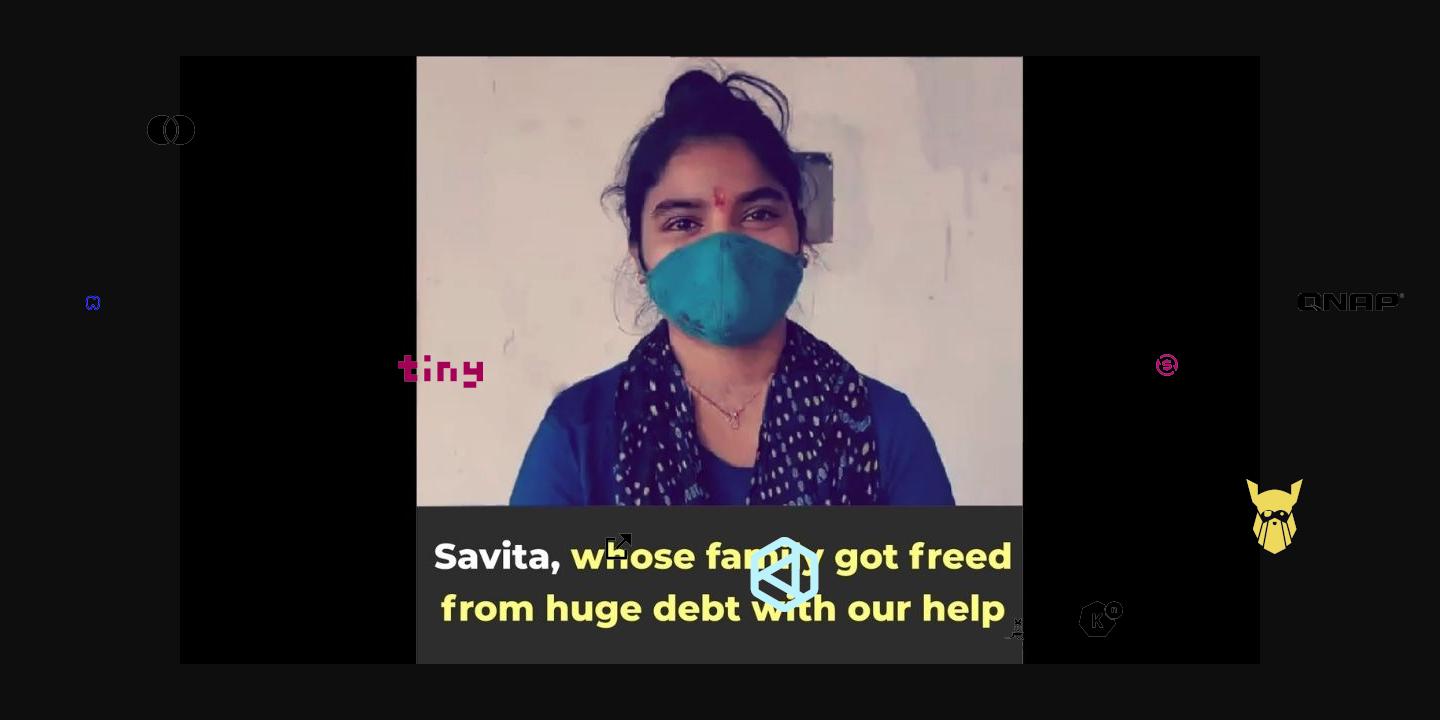  What do you see at coordinates (1014, 629) in the screenshot?
I see `open wallabag read-it-later app` at bounding box center [1014, 629].